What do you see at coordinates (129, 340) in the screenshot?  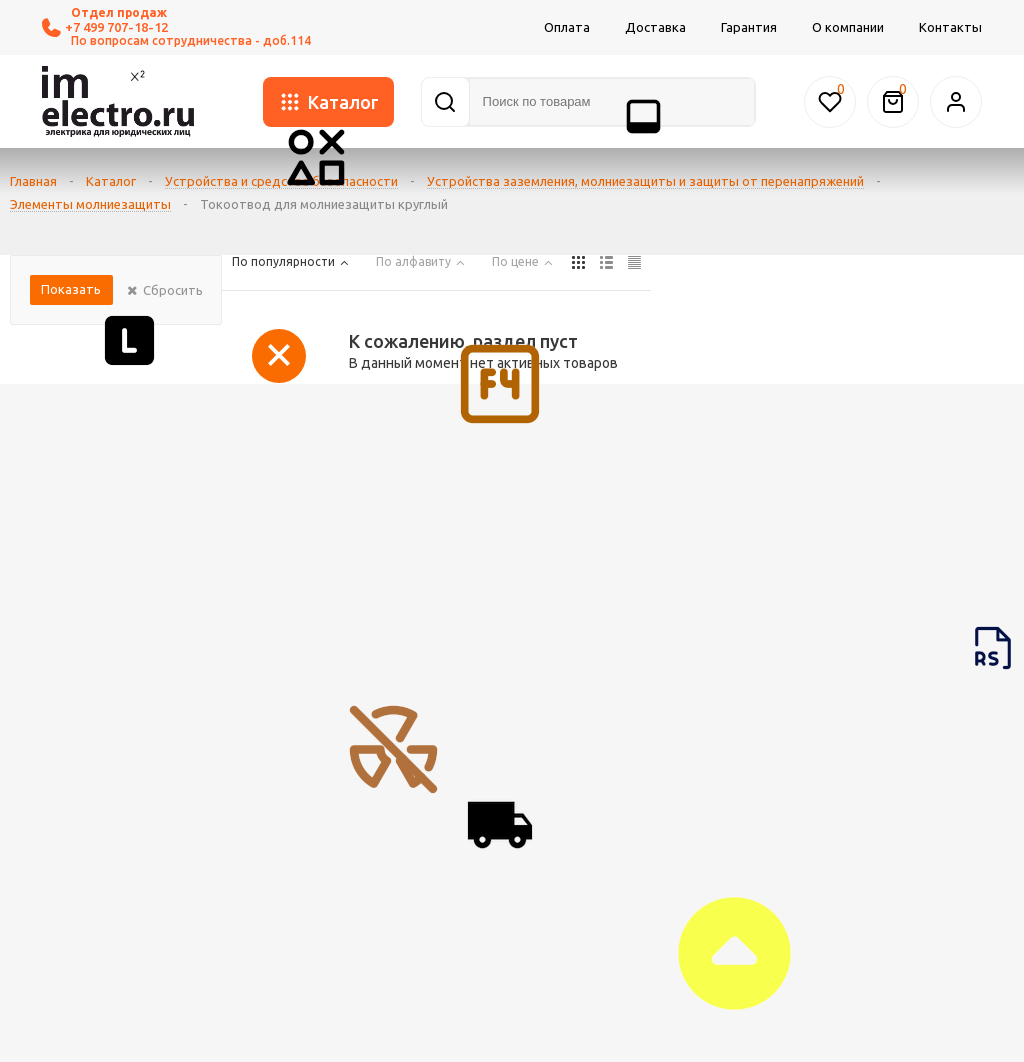 I see `indicates an item or category labeled "L"` at bounding box center [129, 340].